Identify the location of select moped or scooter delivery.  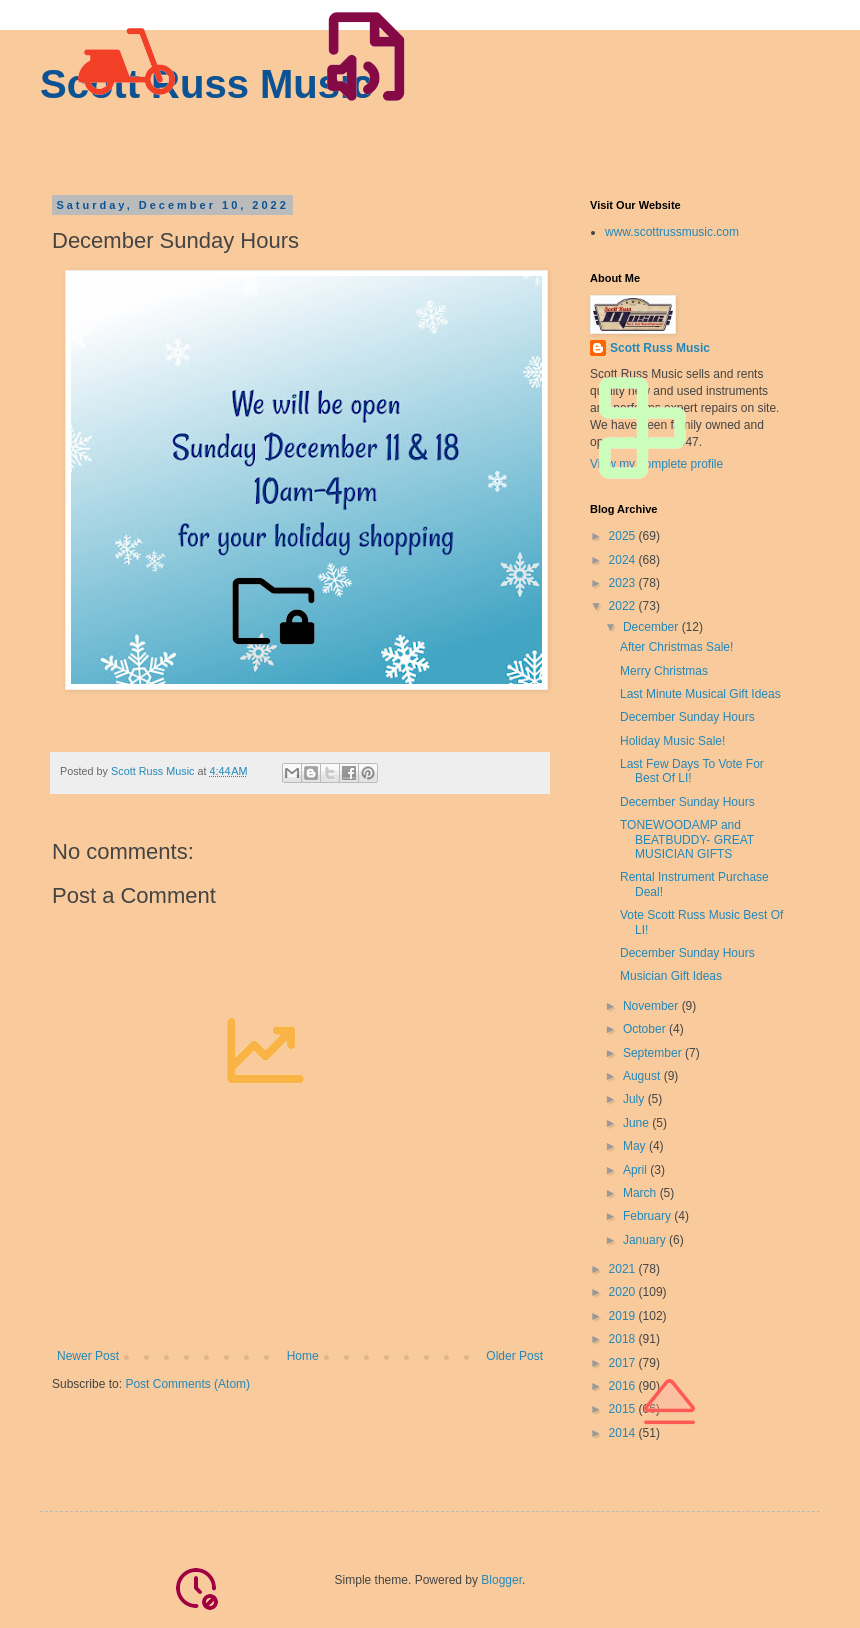
(126, 64).